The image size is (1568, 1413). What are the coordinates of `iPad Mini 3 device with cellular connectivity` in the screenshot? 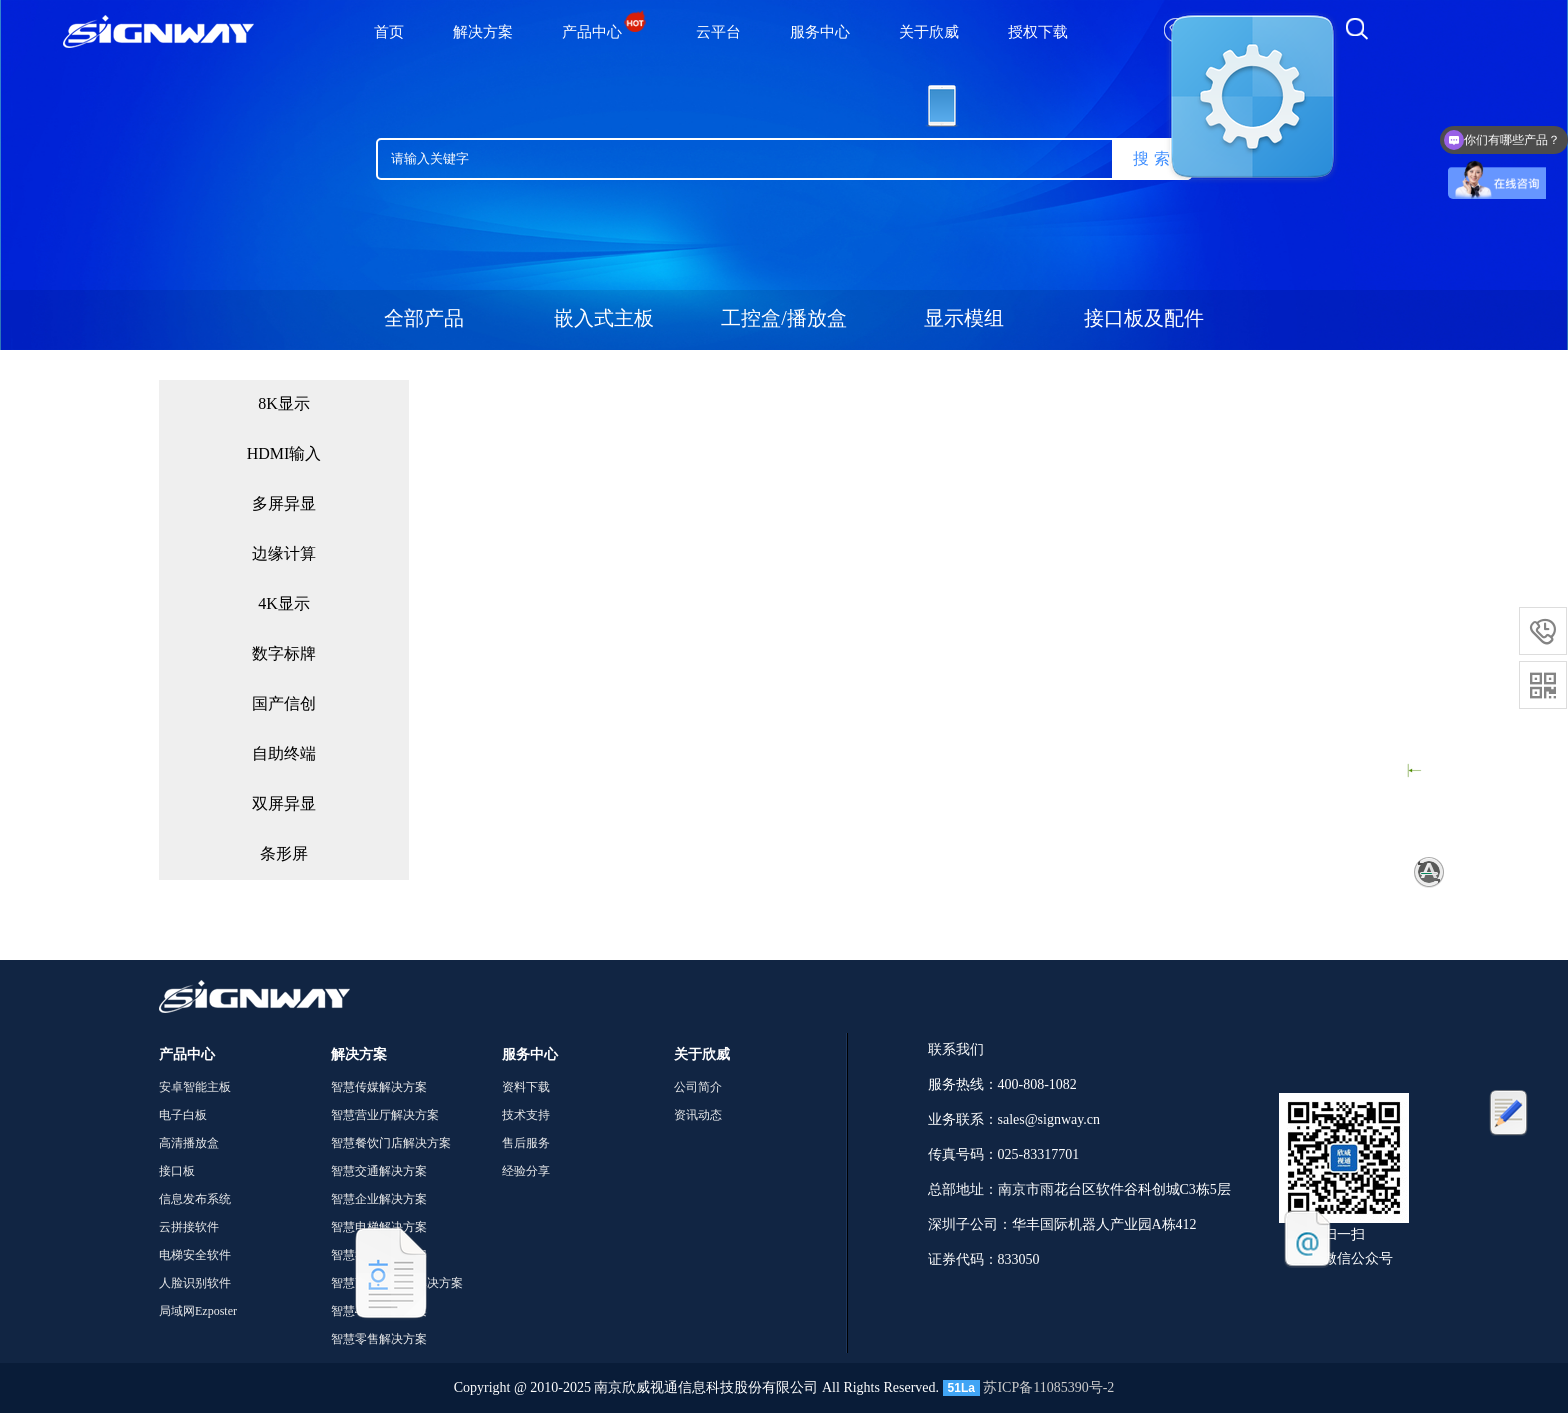 It's located at (942, 102).